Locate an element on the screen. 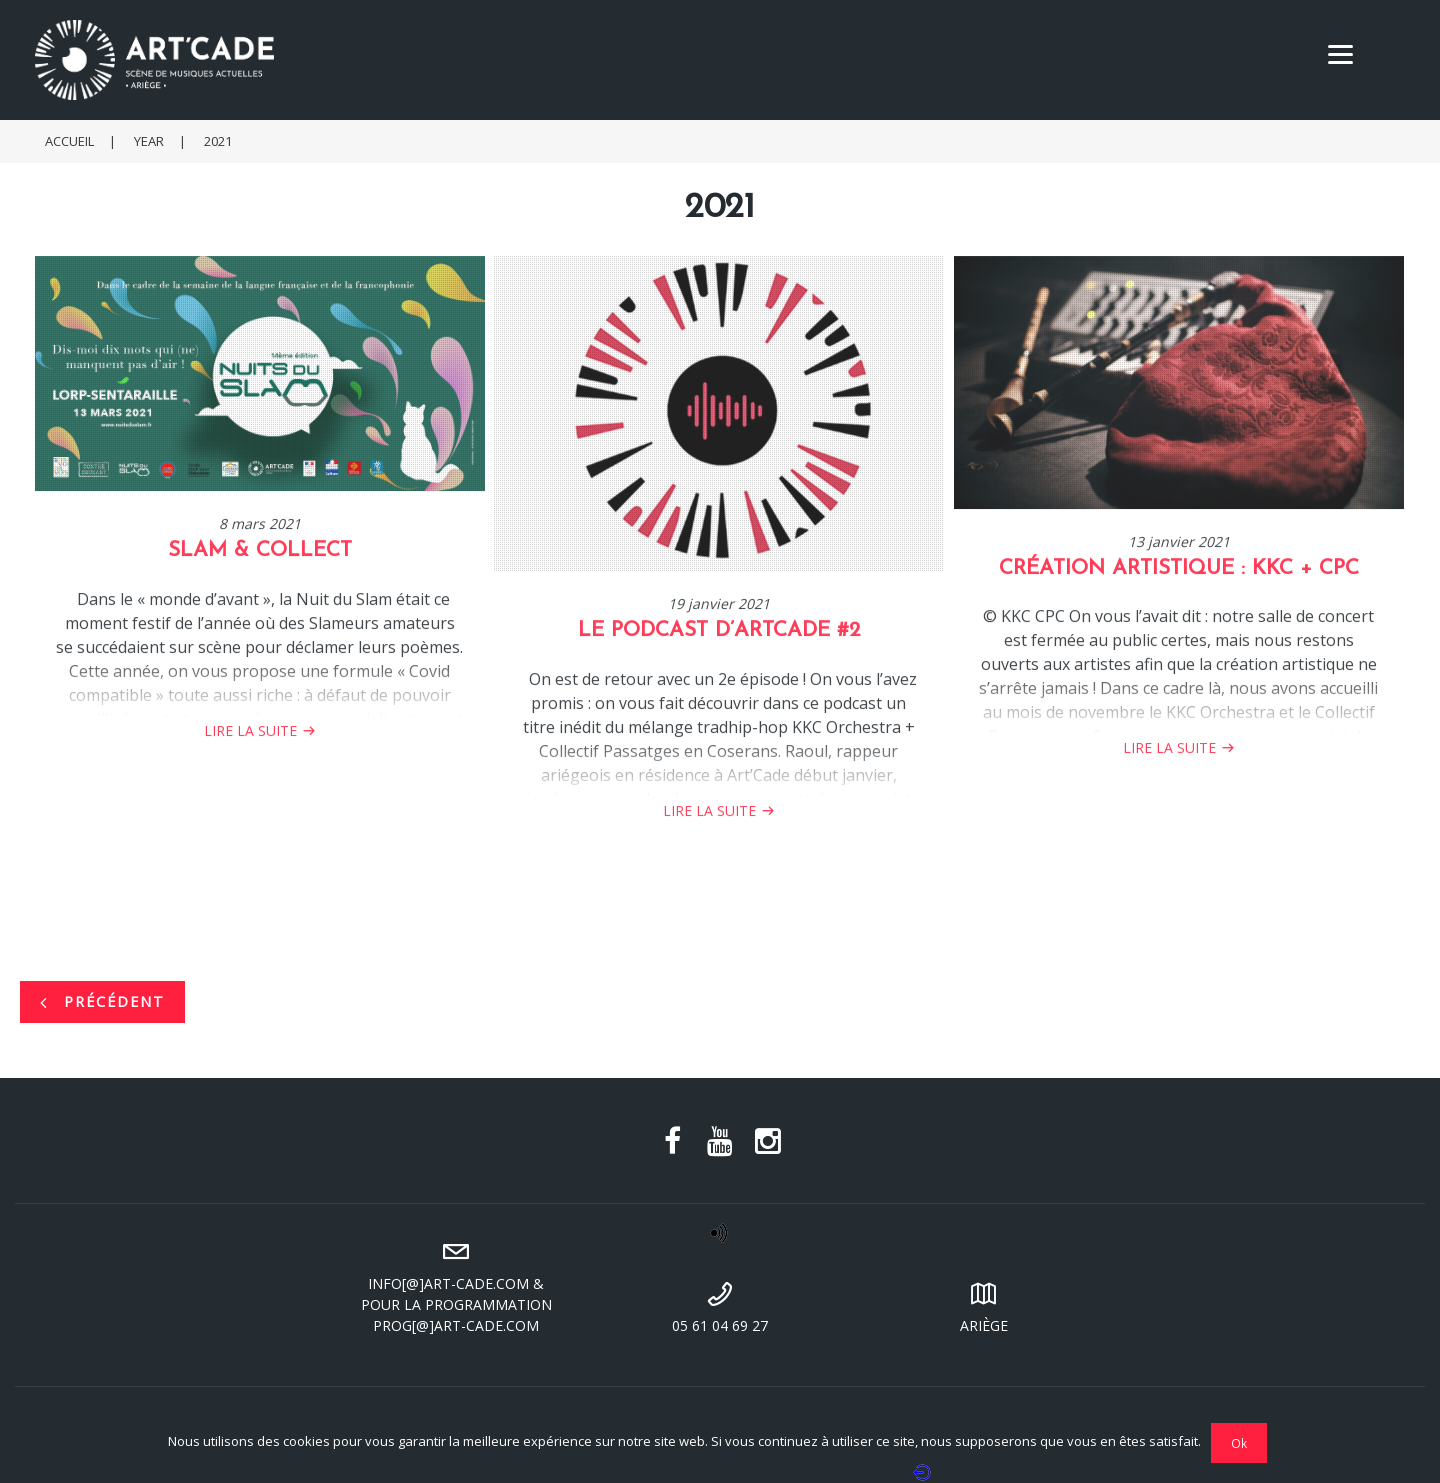 This screenshot has height=1483, width=1440. log out of your account is located at coordinates (922, 1472).